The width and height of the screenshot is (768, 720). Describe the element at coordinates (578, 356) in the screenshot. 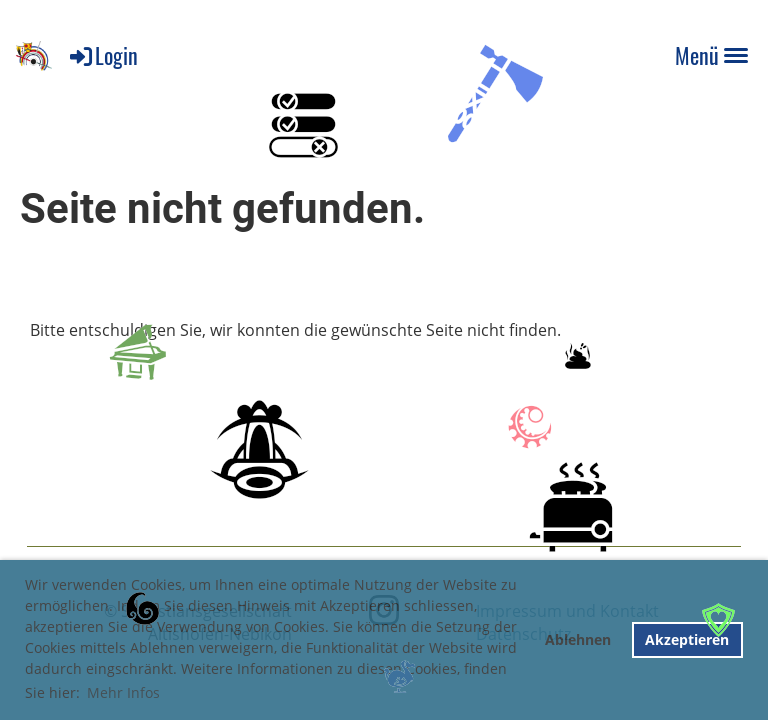

I see `indicates a bad or low-quality item in a game` at that location.